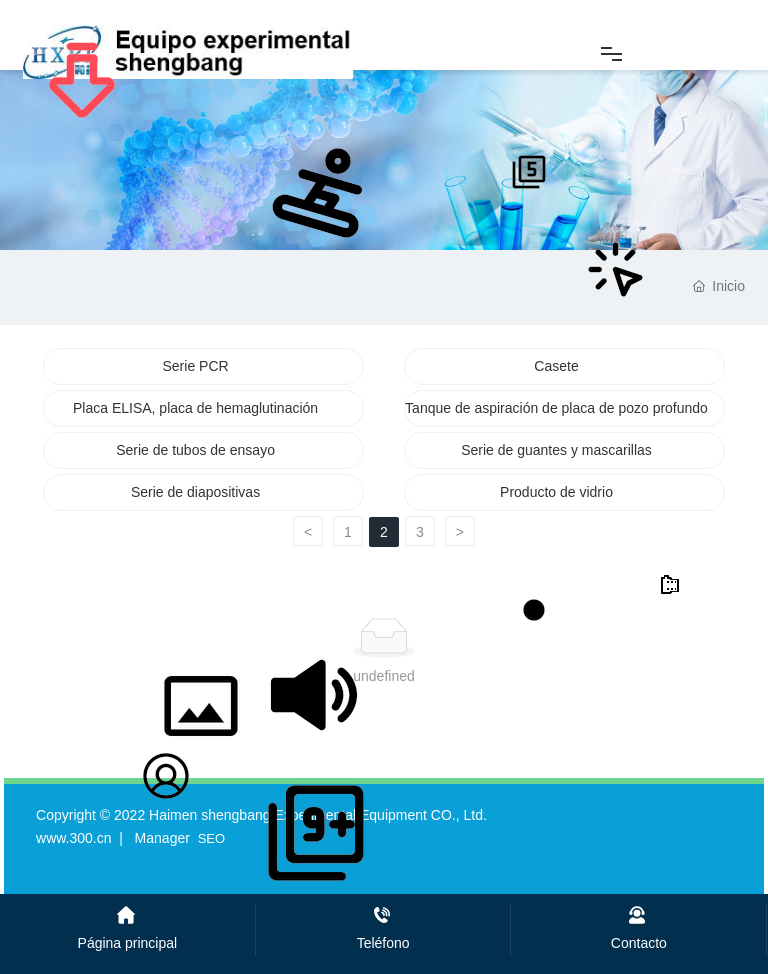 This screenshot has height=974, width=768. What do you see at coordinates (82, 81) in the screenshot?
I see `download file to device` at bounding box center [82, 81].